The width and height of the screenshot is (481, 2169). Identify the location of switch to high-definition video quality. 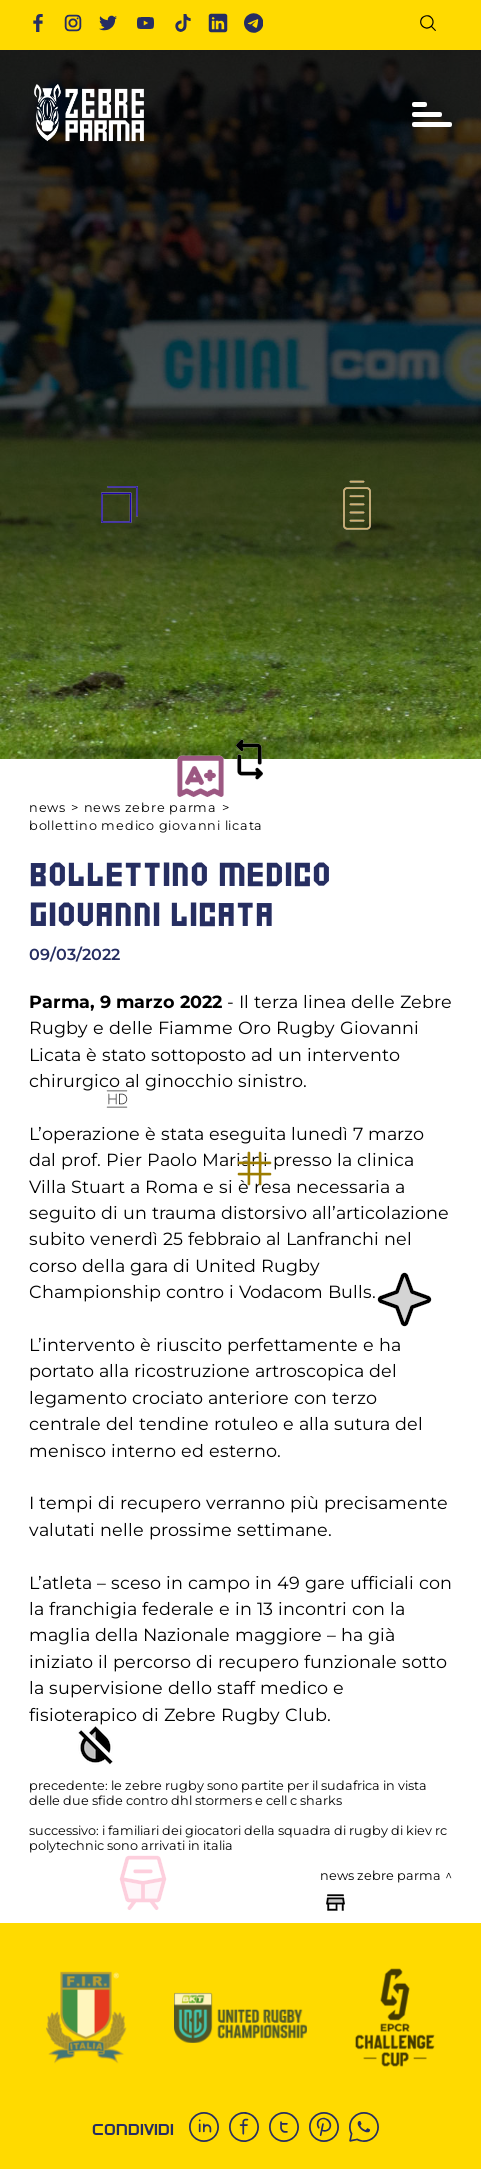
(117, 1099).